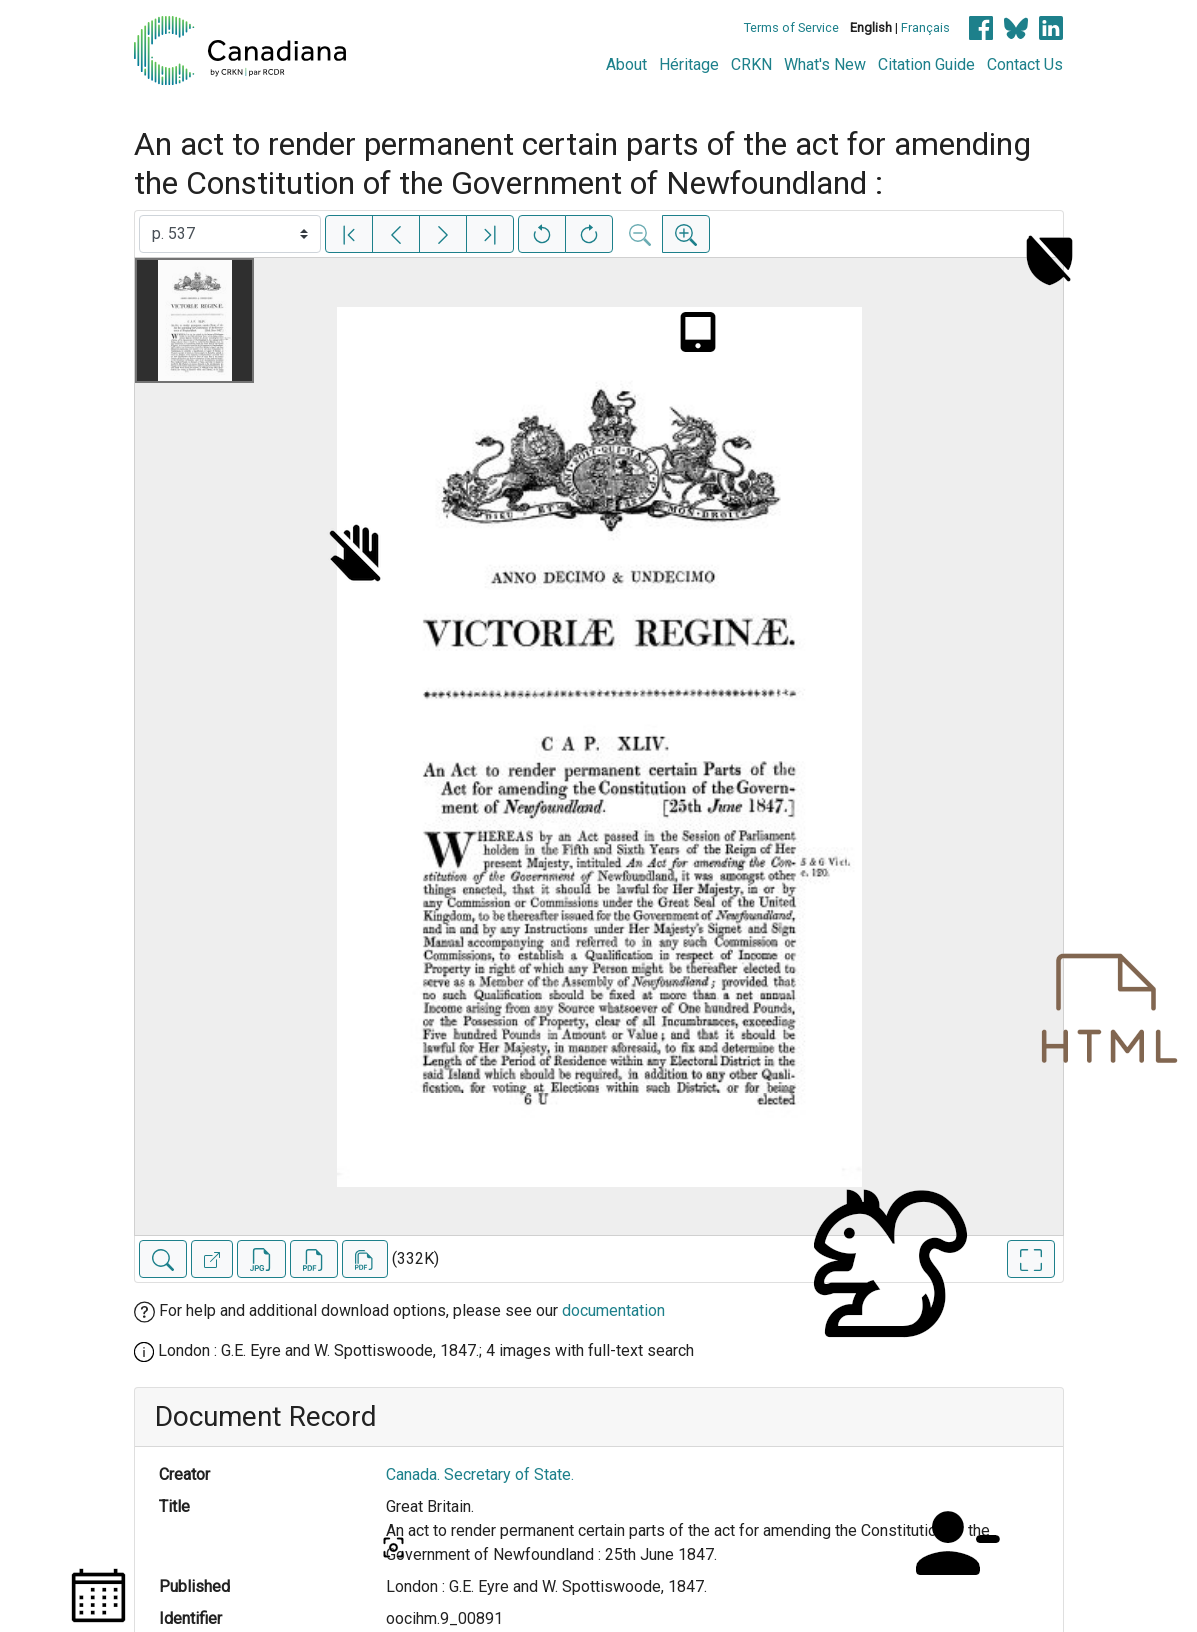 The width and height of the screenshot is (1197, 1632). Describe the element at coordinates (357, 554) in the screenshot. I see `do not touch - touchscreen disabled` at that location.